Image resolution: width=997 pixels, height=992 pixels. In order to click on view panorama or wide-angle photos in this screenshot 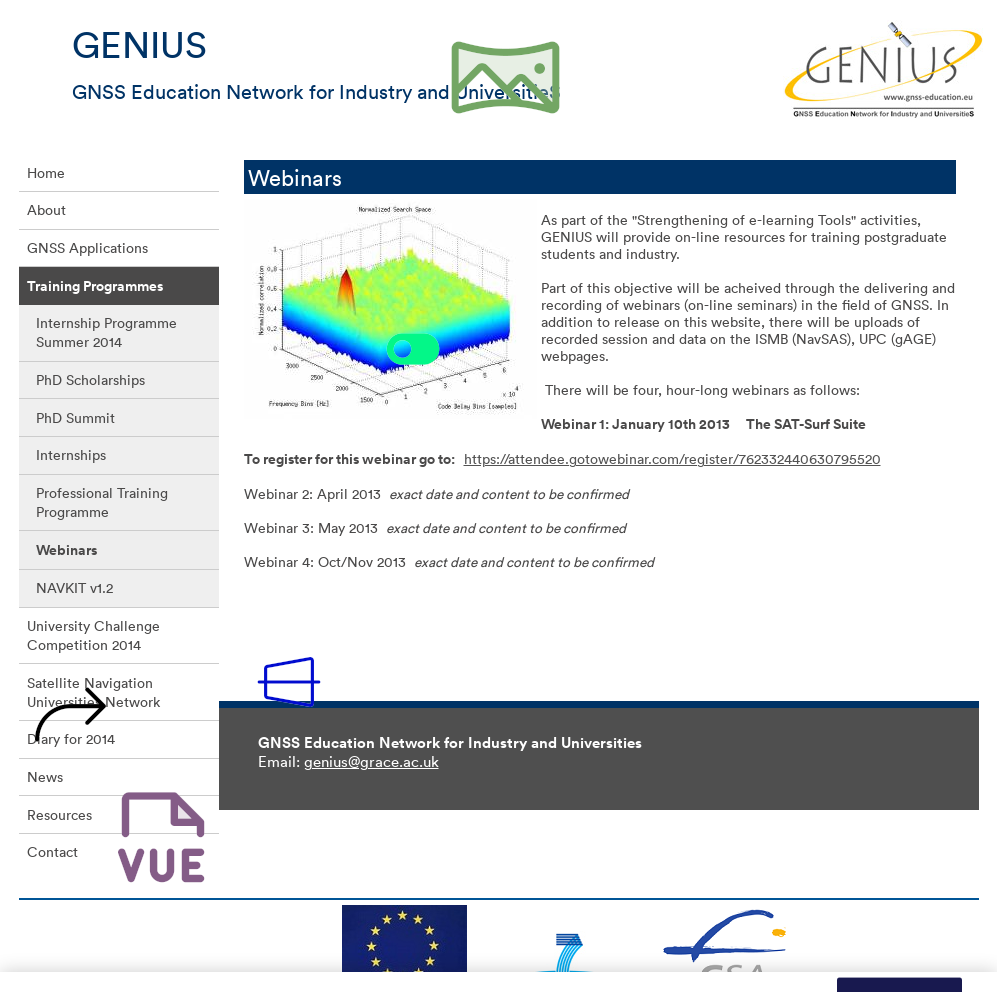, I will do `click(505, 77)`.